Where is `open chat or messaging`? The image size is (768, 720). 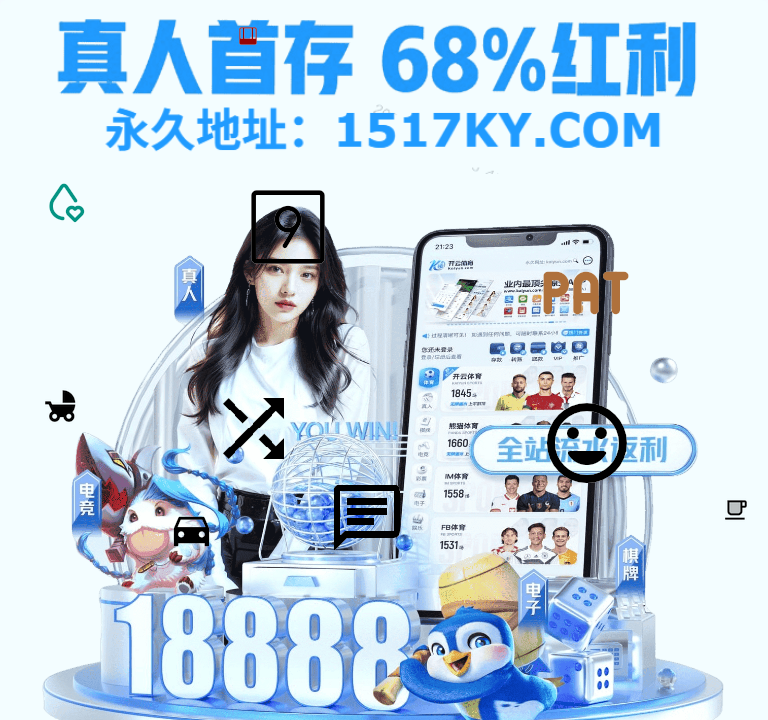
open chat or messaging is located at coordinates (367, 518).